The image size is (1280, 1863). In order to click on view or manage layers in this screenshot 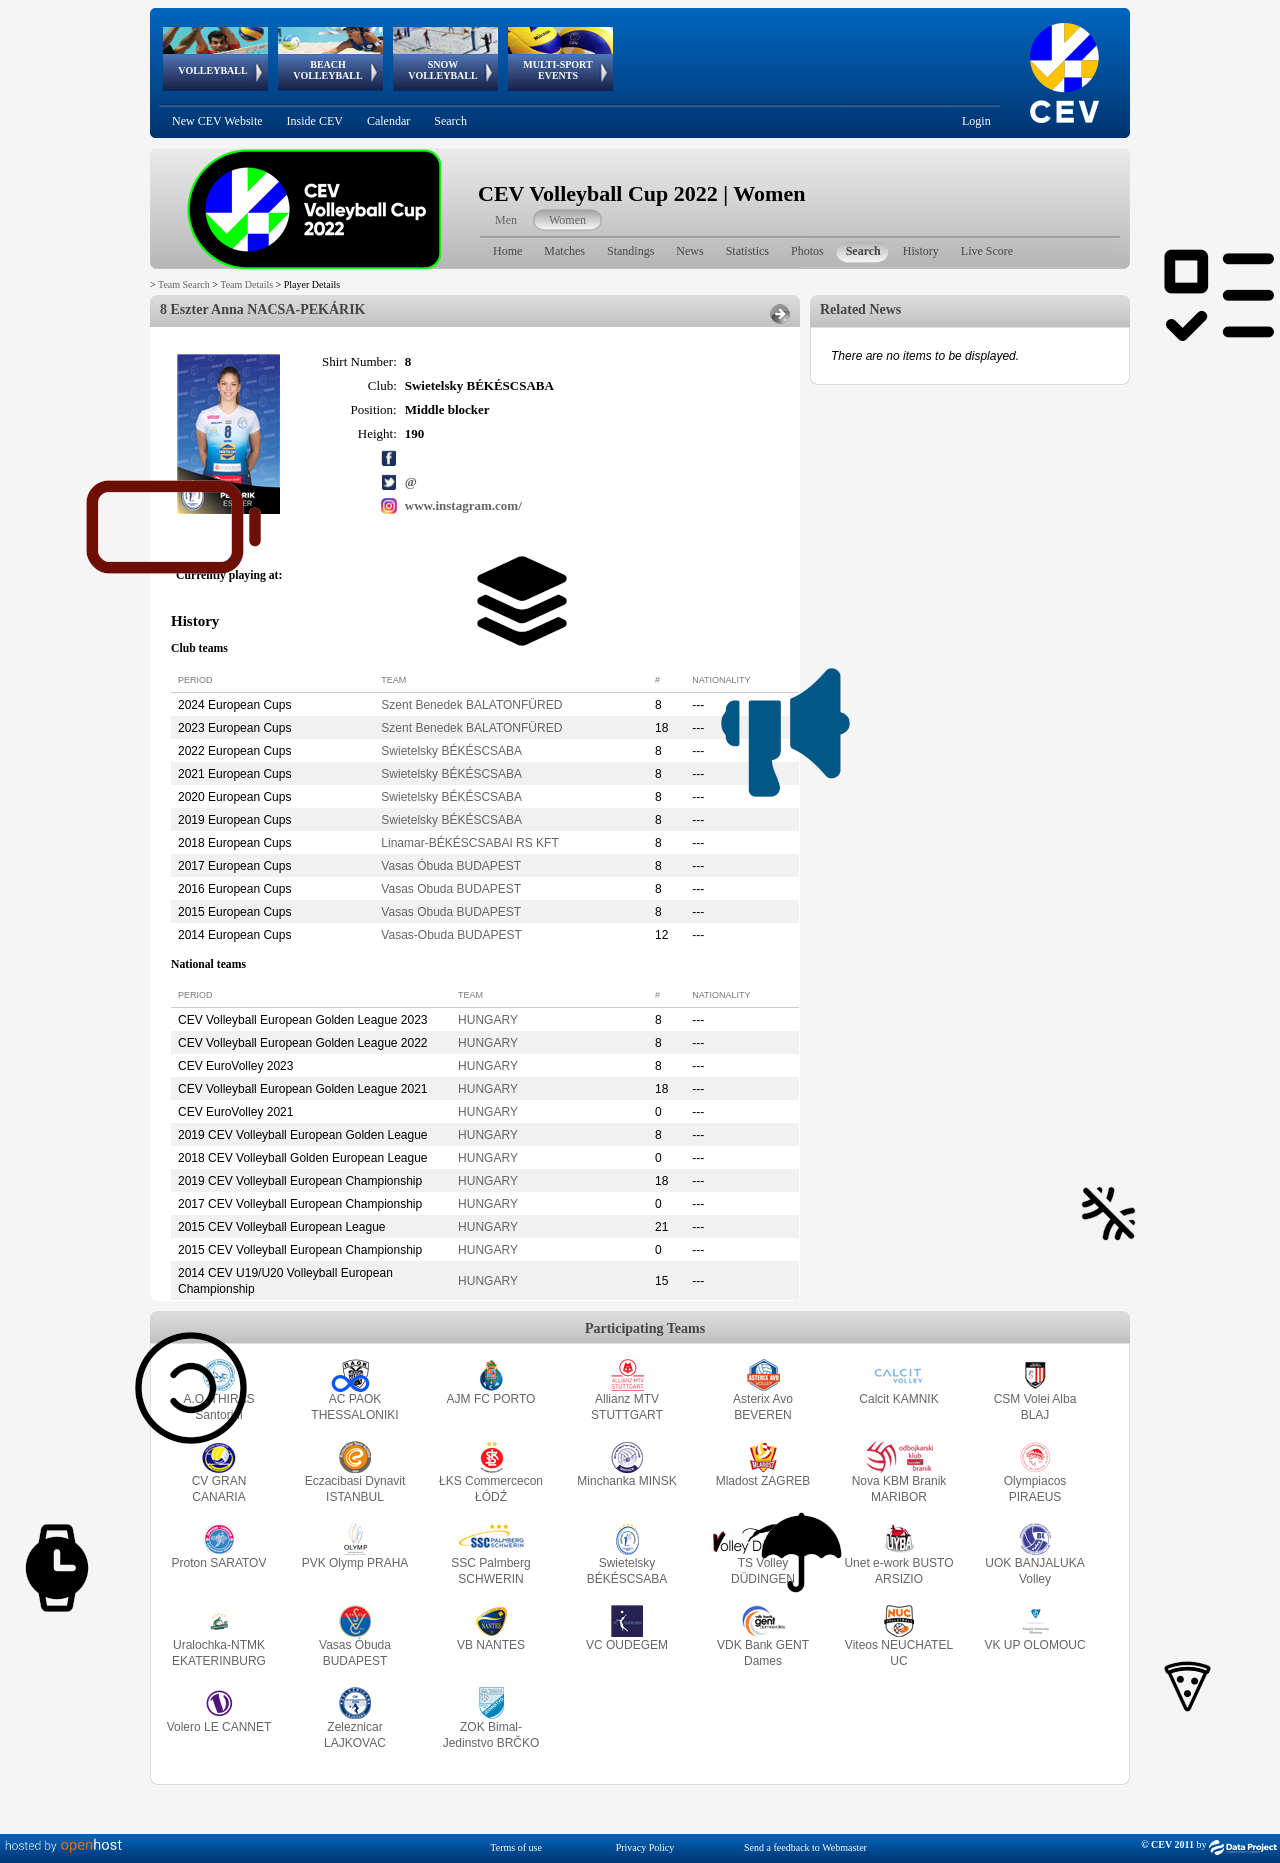, I will do `click(522, 601)`.